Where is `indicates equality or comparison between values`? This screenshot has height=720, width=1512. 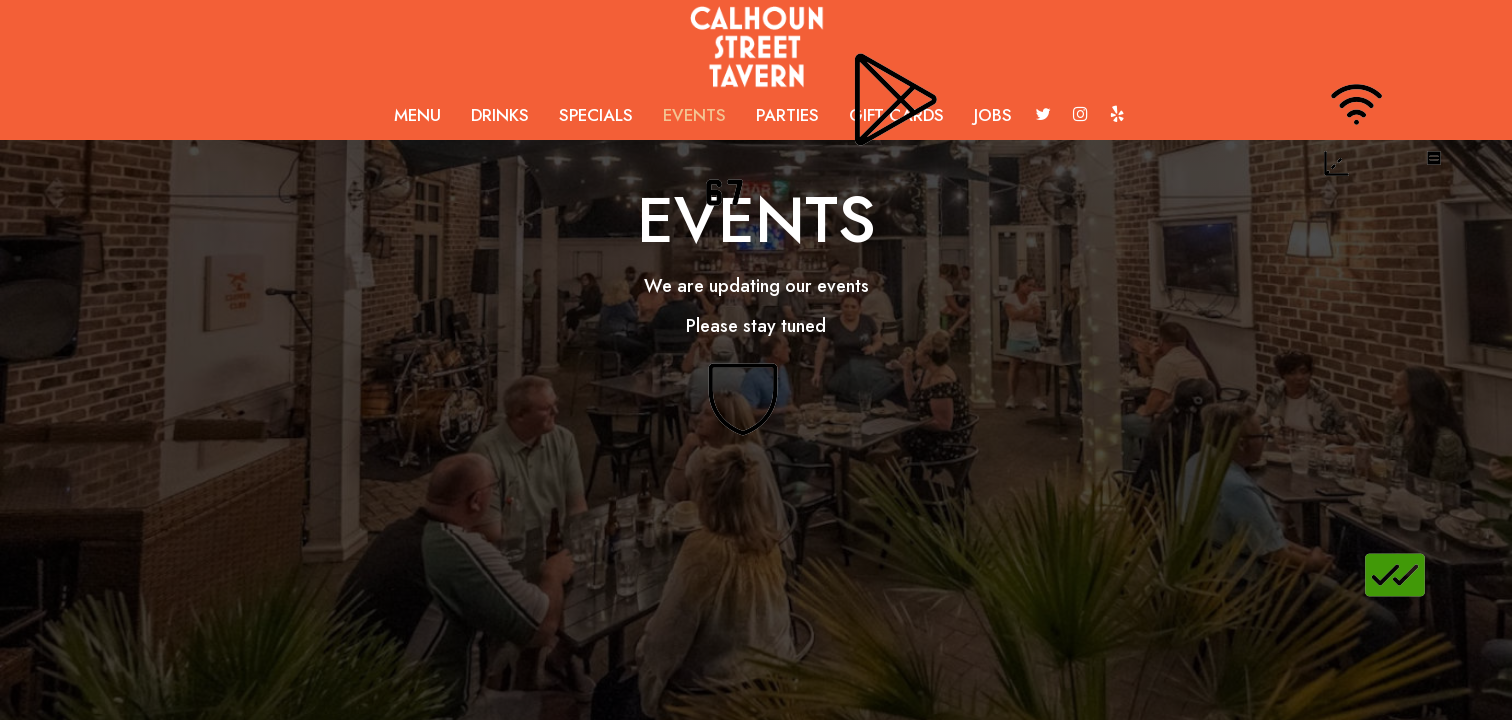
indicates equality or comparison between values is located at coordinates (1434, 158).